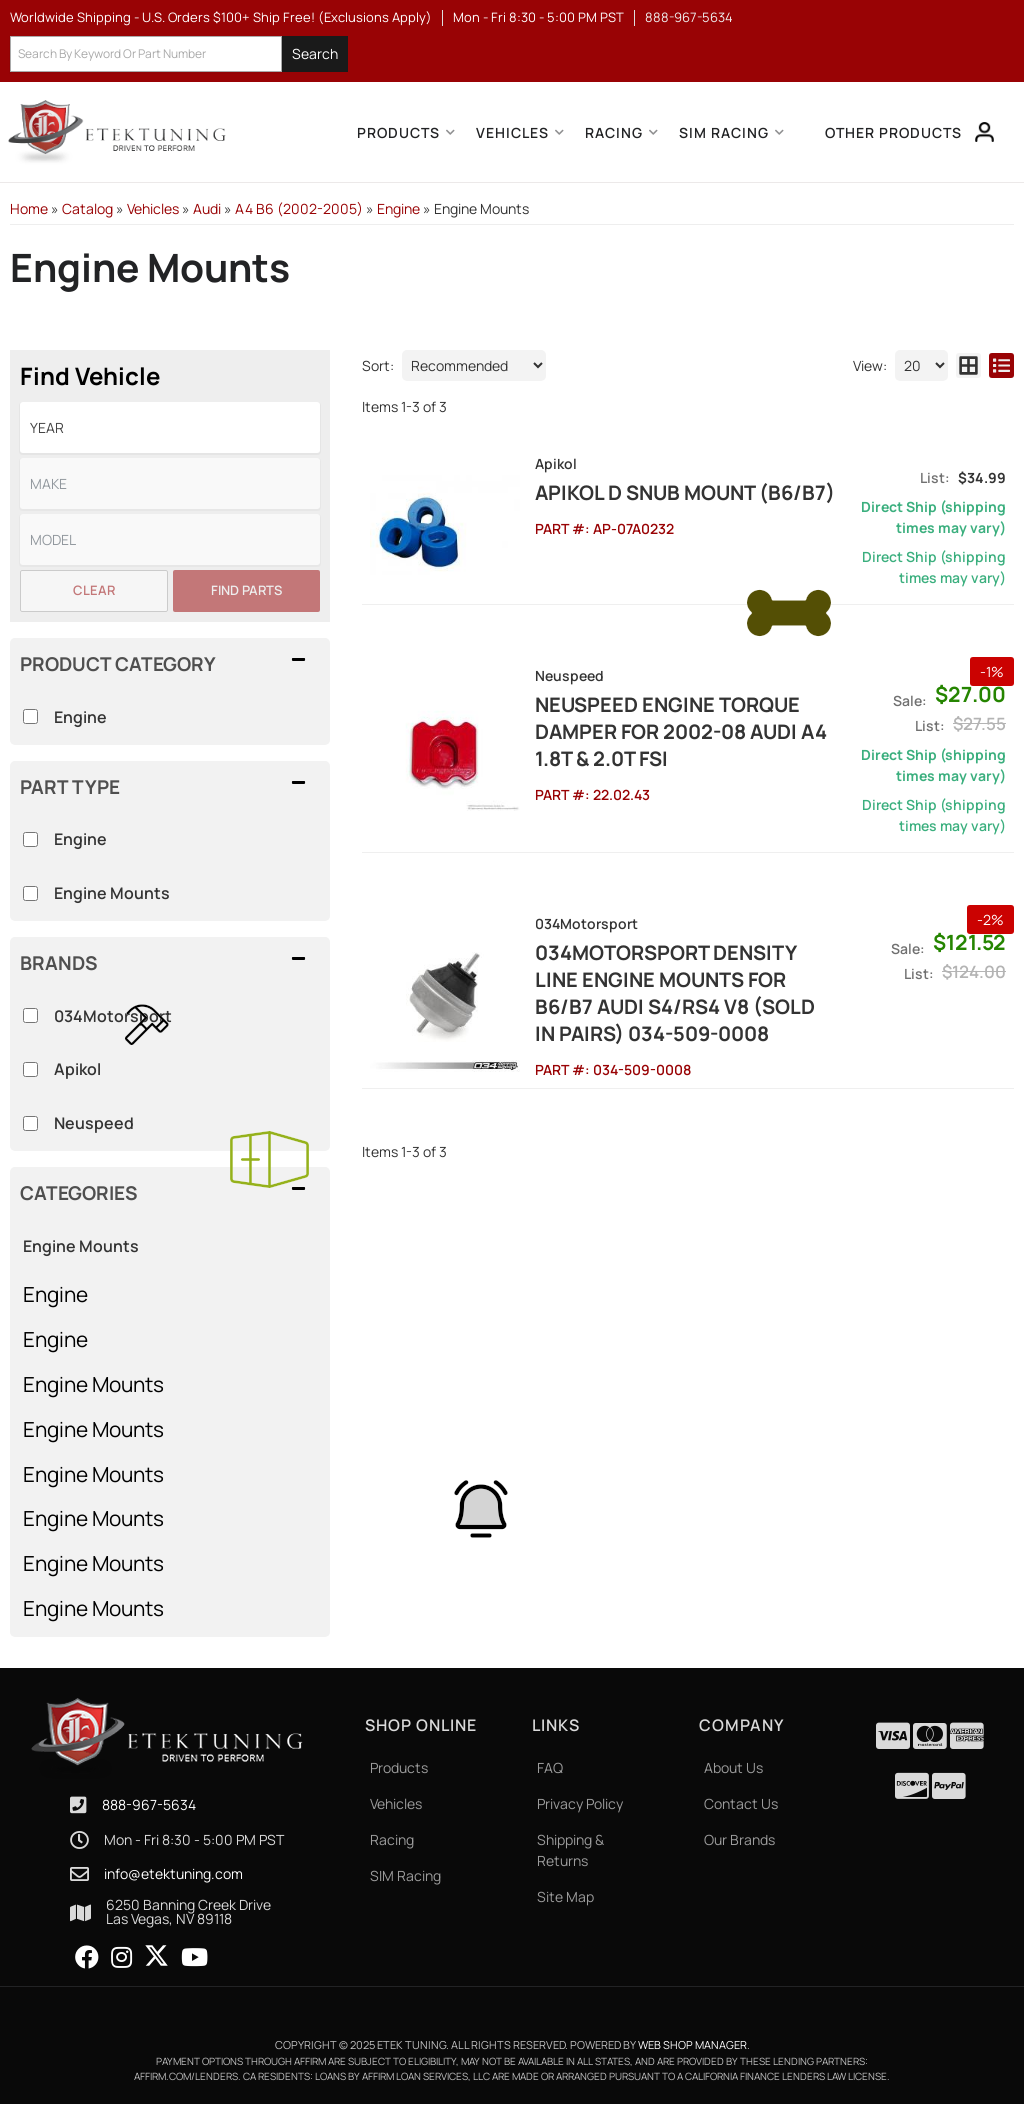  Describe the element at coordinates (269, 1159) in the screenshot. I see `view shipping or freight details` at that location.